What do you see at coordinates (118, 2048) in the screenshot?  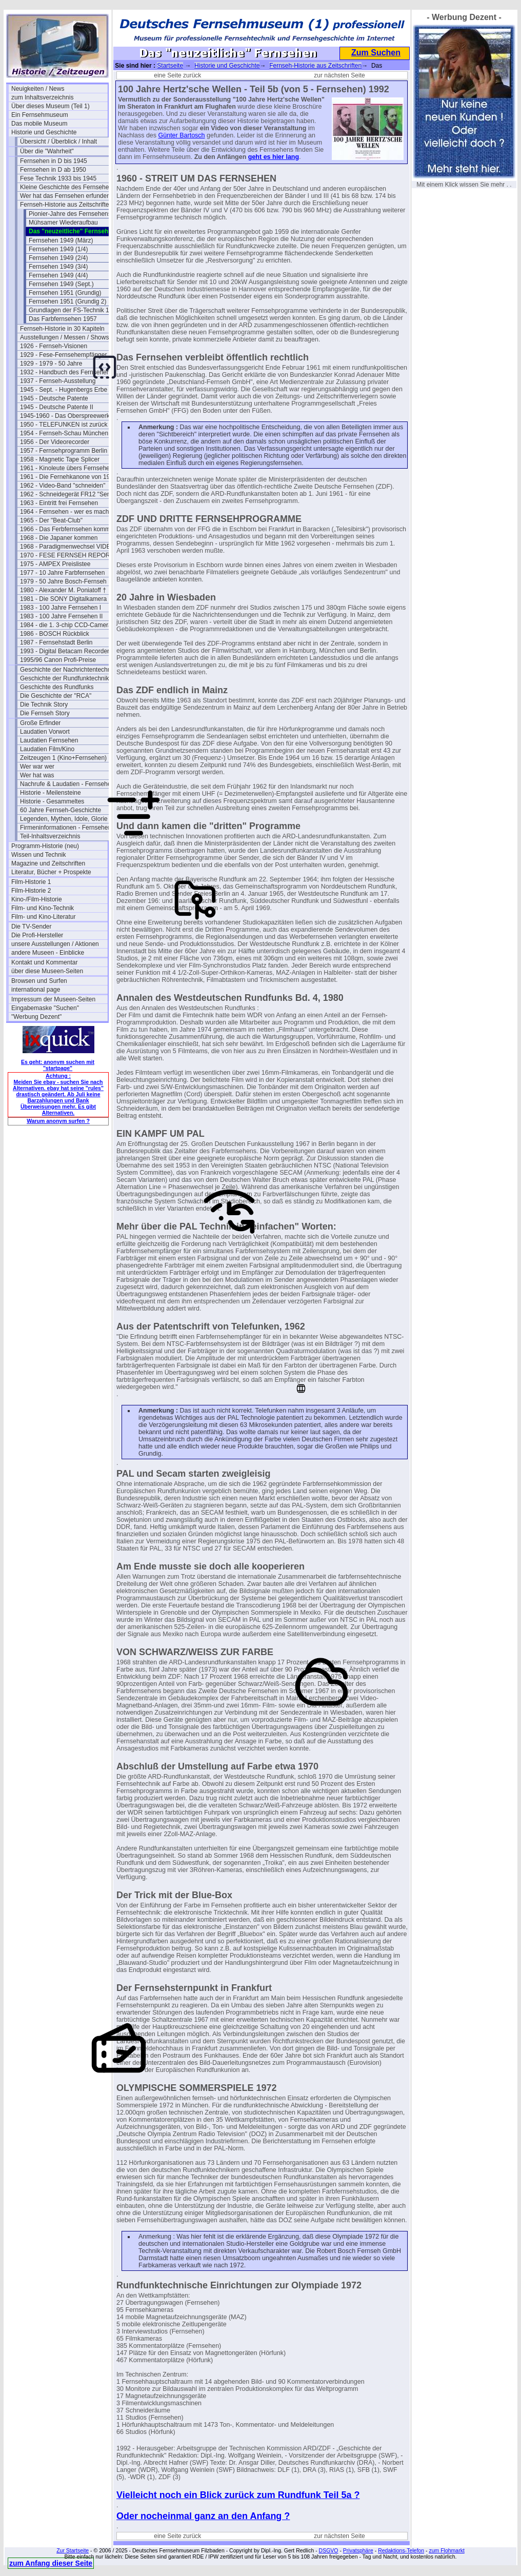 I see `view flight tickets or boarding passes` at bounding box center [118, 2048].